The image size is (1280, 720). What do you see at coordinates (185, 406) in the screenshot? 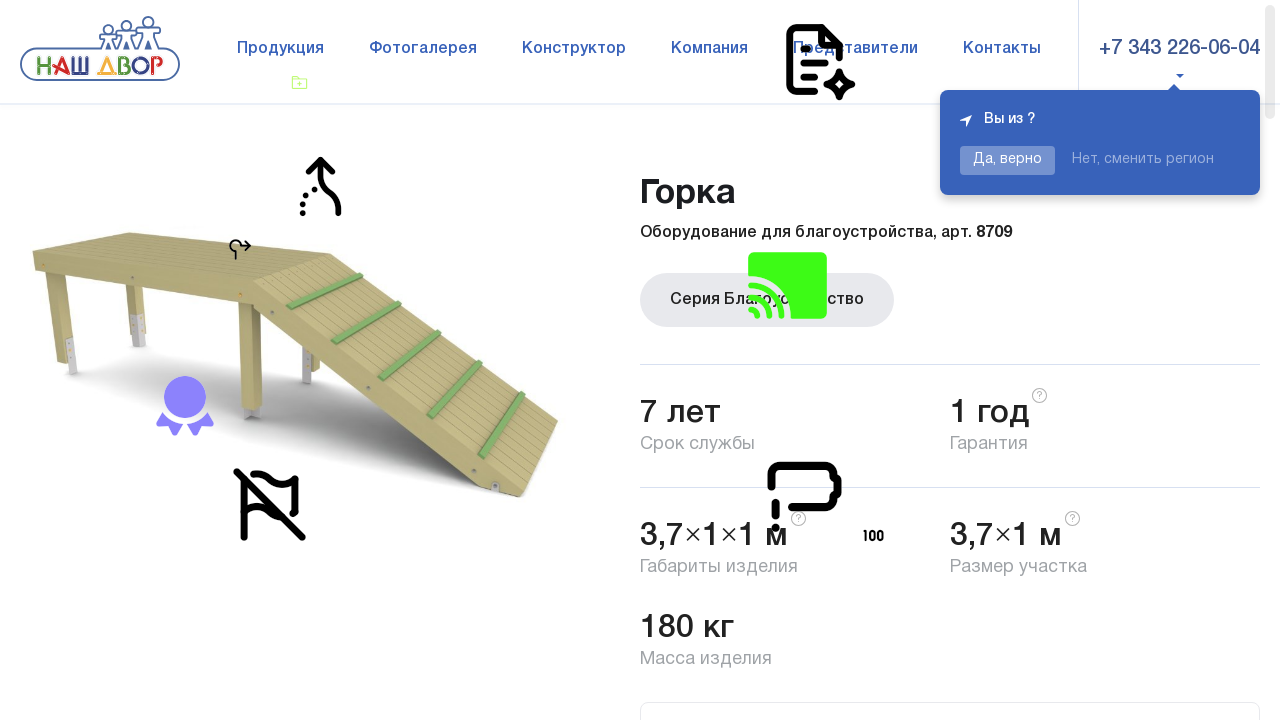
I see `view achievements or awards` at bounding box center [185, 406].